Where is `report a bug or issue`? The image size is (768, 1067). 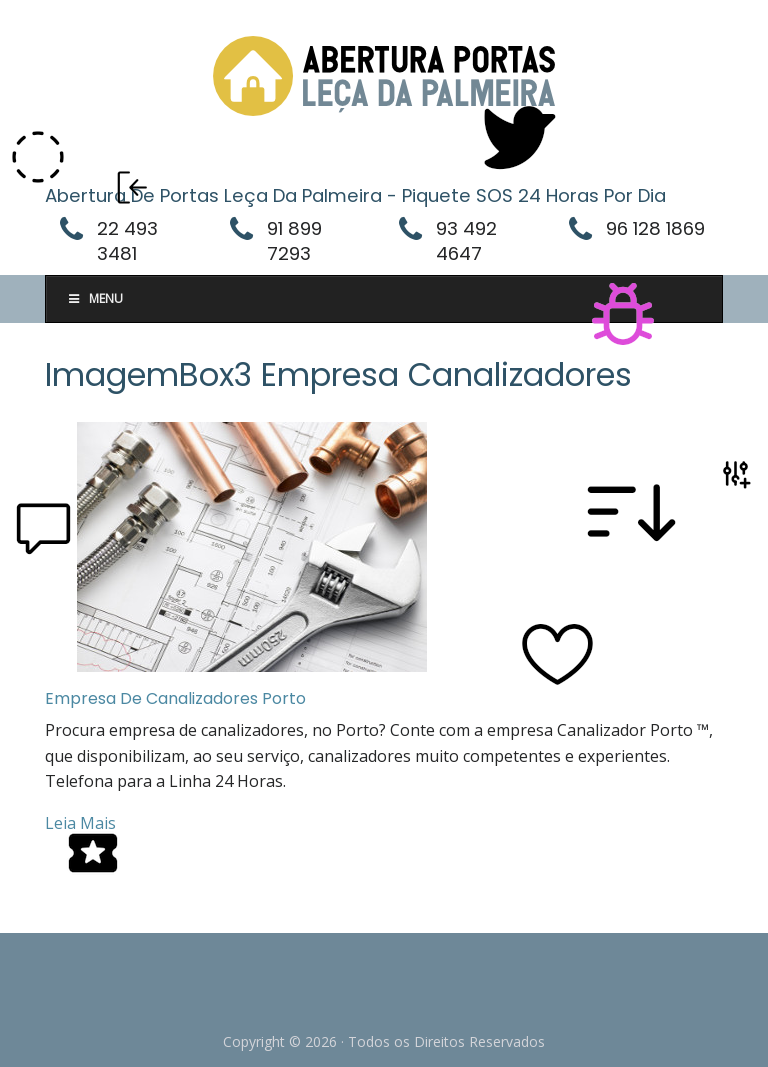
report a bug or issue is located at coordinates (623, 314).